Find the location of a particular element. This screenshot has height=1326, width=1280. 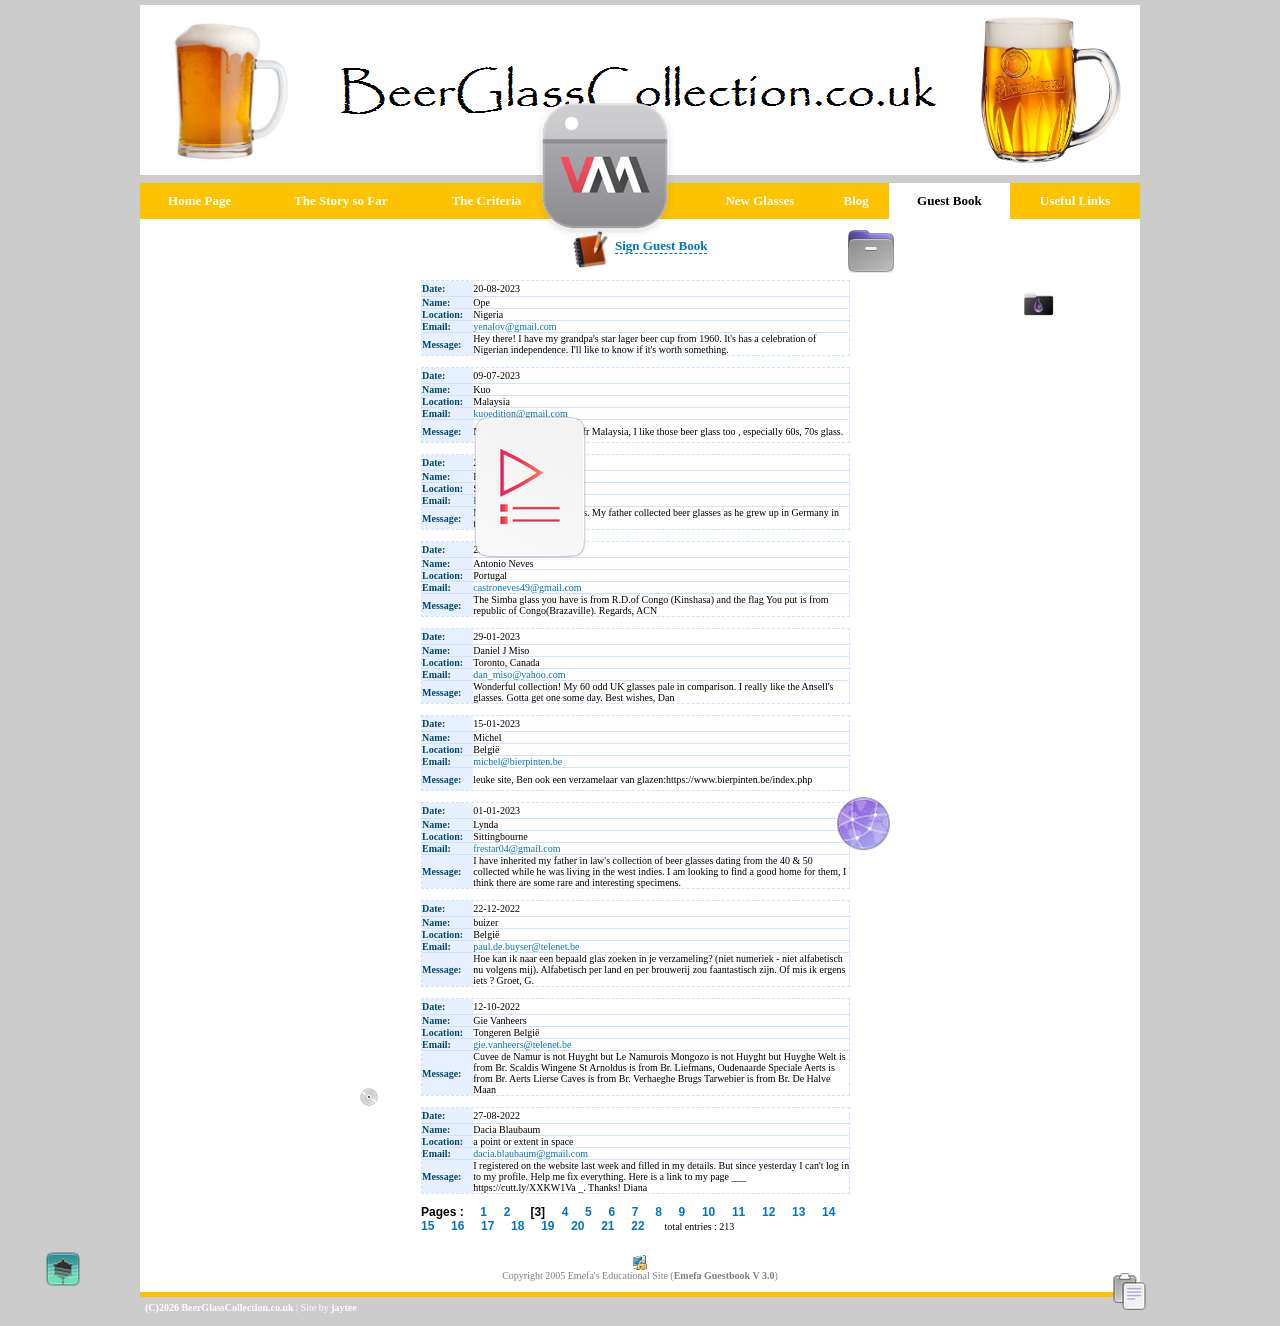

open web browser or internet applications is located at coordinates (863, 823).